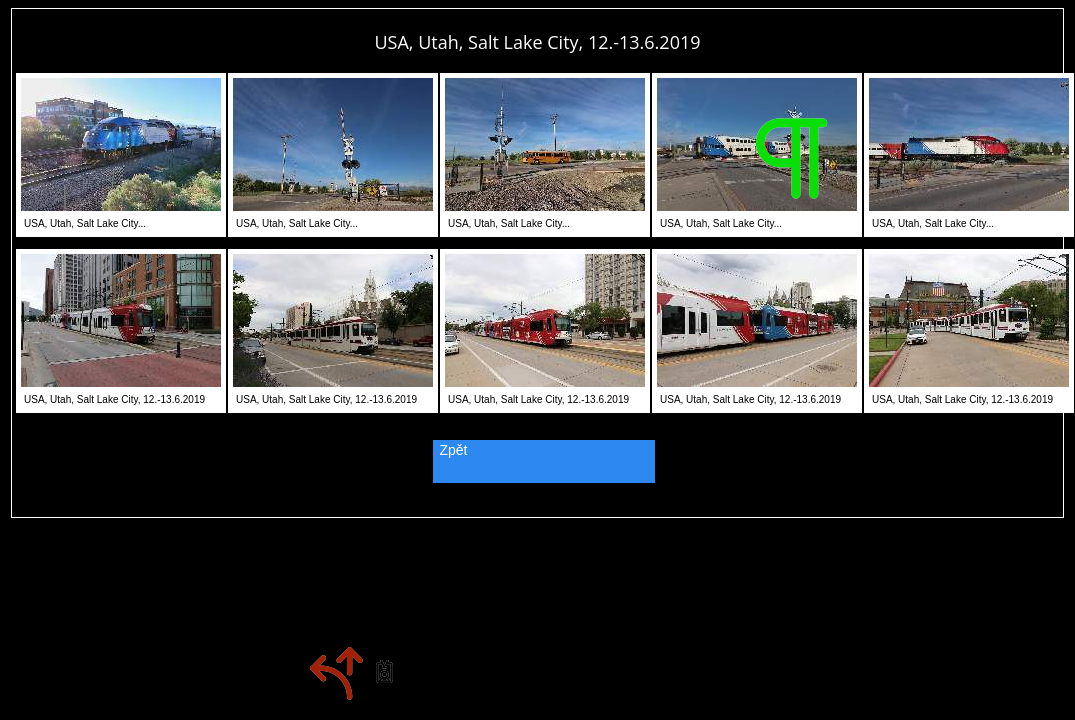  Describe the element at coordinates (336, 673) in the screenshot. I see `take the left ramp or exit` at that location.